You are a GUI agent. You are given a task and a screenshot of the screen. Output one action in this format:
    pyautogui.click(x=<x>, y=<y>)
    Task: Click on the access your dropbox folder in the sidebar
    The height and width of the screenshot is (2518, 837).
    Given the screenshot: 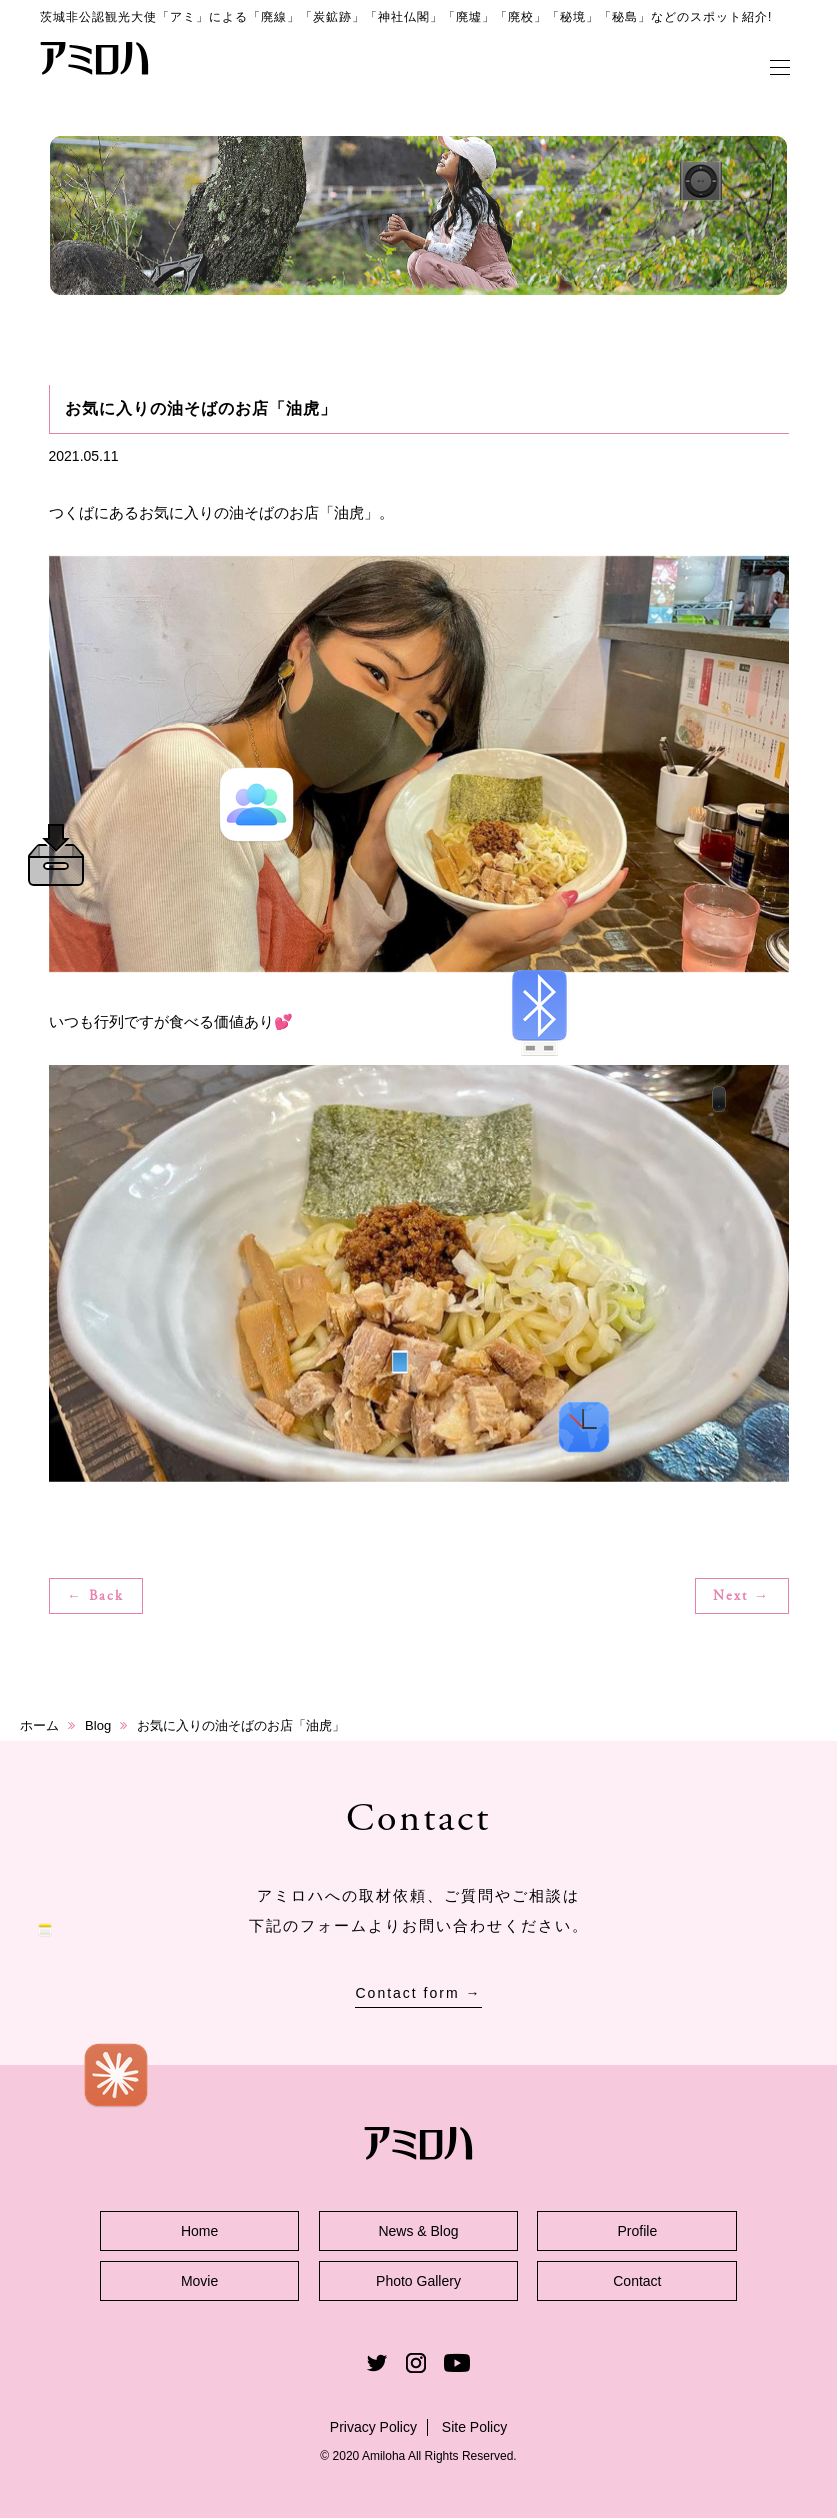 What is the action you would take?
    pyautogui.click(x=56, y=856)
    